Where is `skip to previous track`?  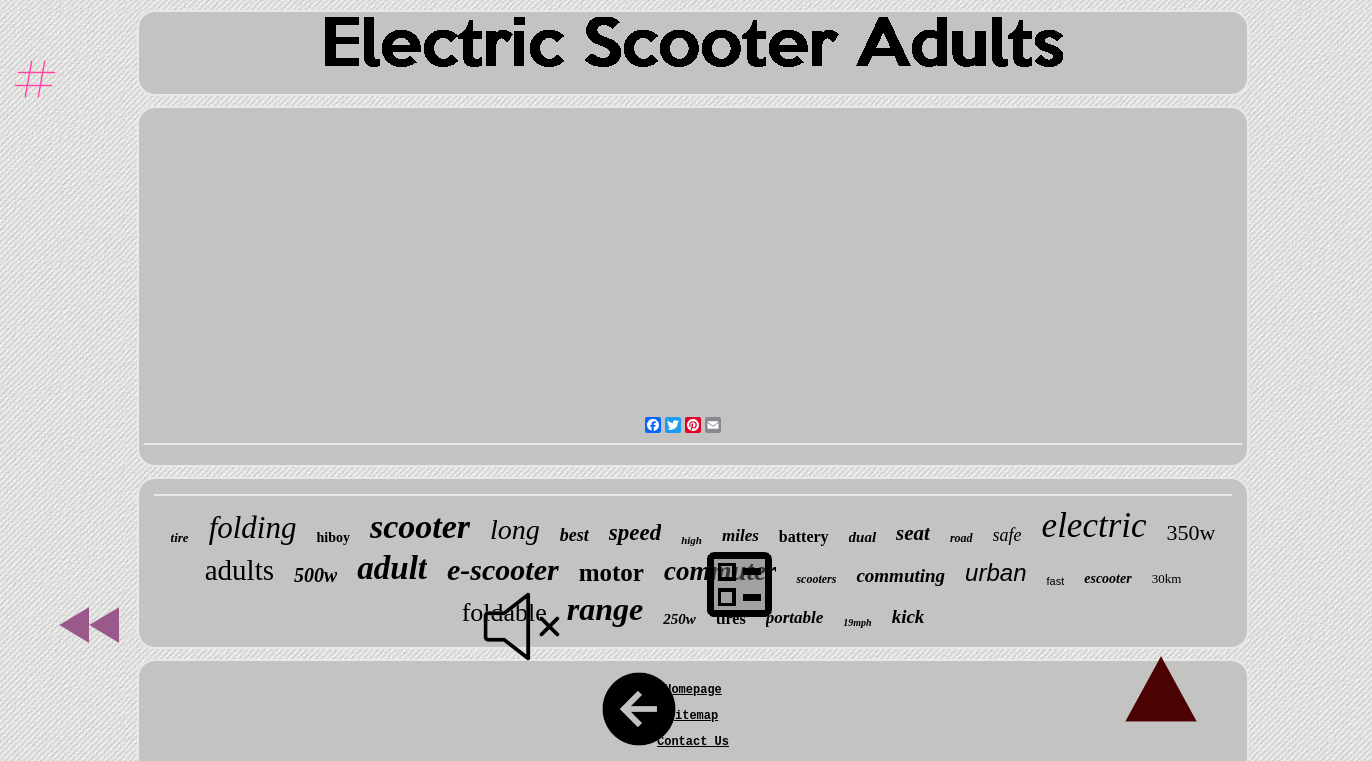
skip to previous track is located at coordinates (89, 625).